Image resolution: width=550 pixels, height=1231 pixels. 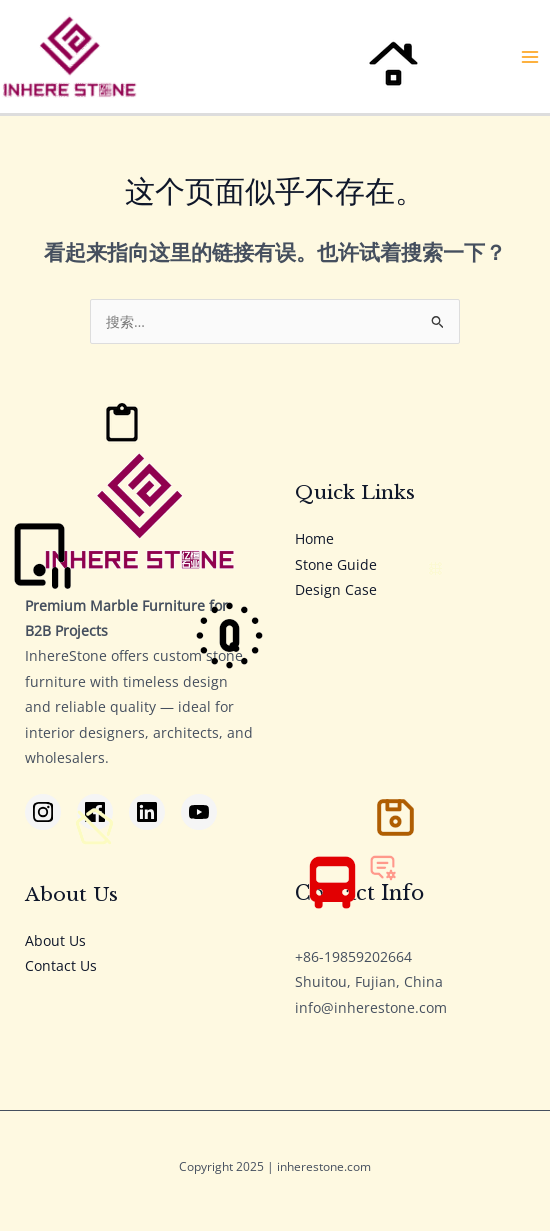 I want to click on pause media playback on tablet device, so click(x=39, y=554).